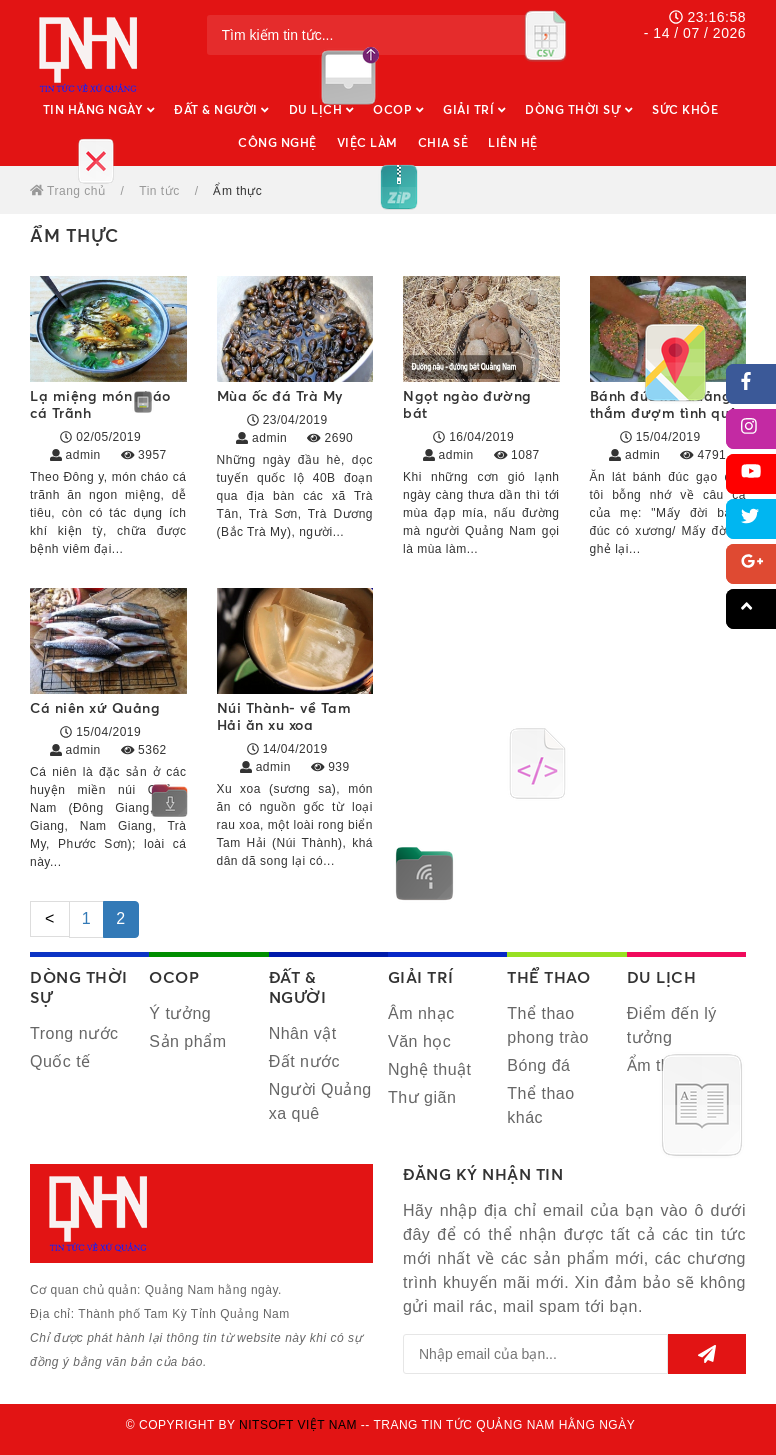  Describe the element at coordinates (545, 35) in the screenshot. I see `open a CSV spreadsheet file` at that location.